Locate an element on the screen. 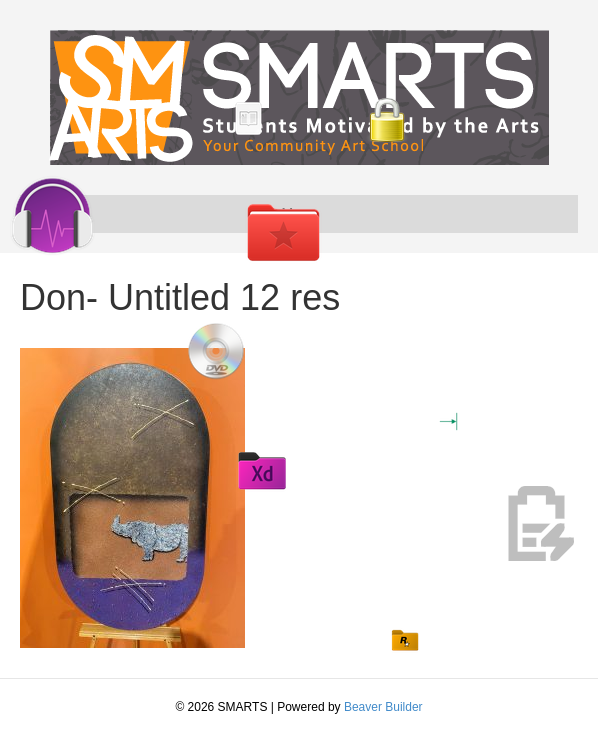 Image resolution: width=598 pixels, height=736 pixels. folder containing Rockstar Games files or installations is located at coordinates (405, 641).